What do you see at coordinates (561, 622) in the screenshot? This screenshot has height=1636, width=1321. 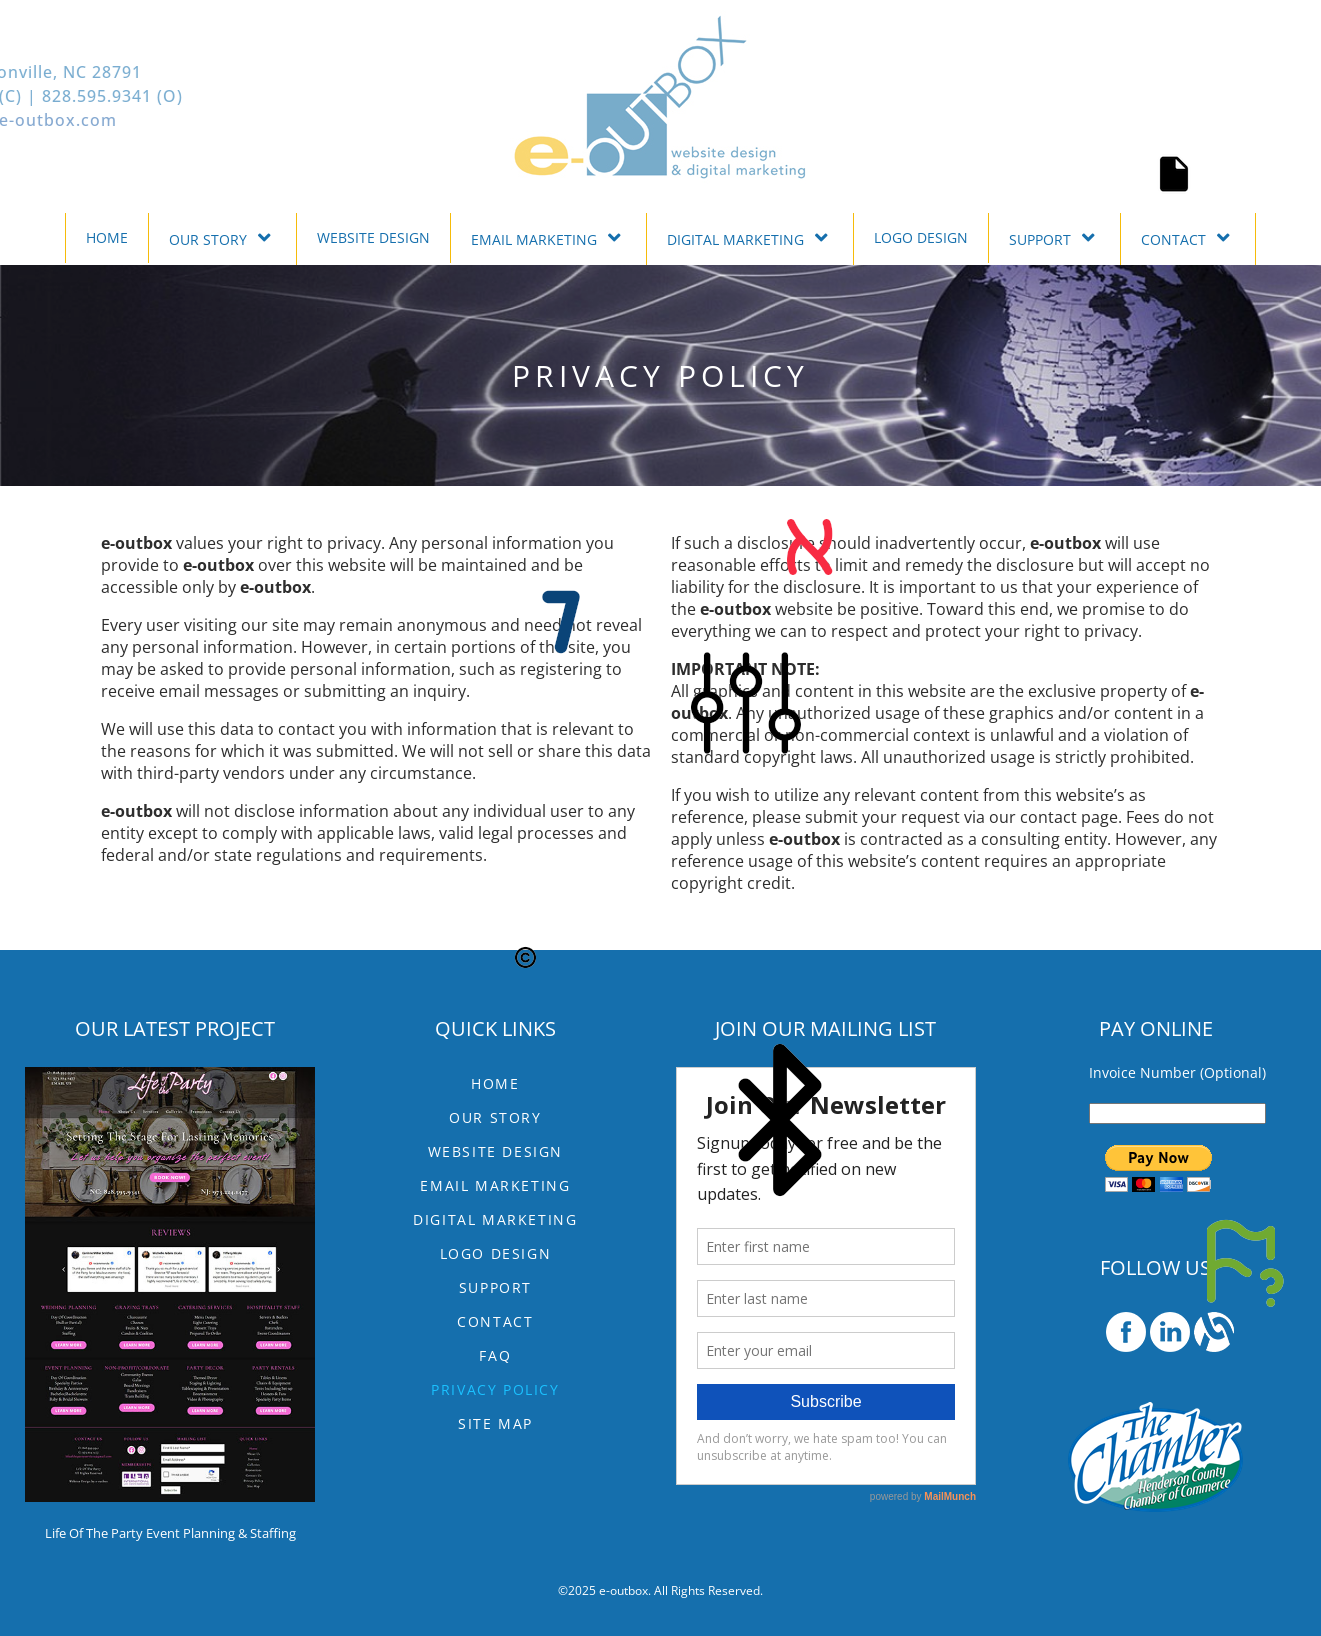 I see `indicates item number 7 in a list or sequence` at bounding box center [561, 622].